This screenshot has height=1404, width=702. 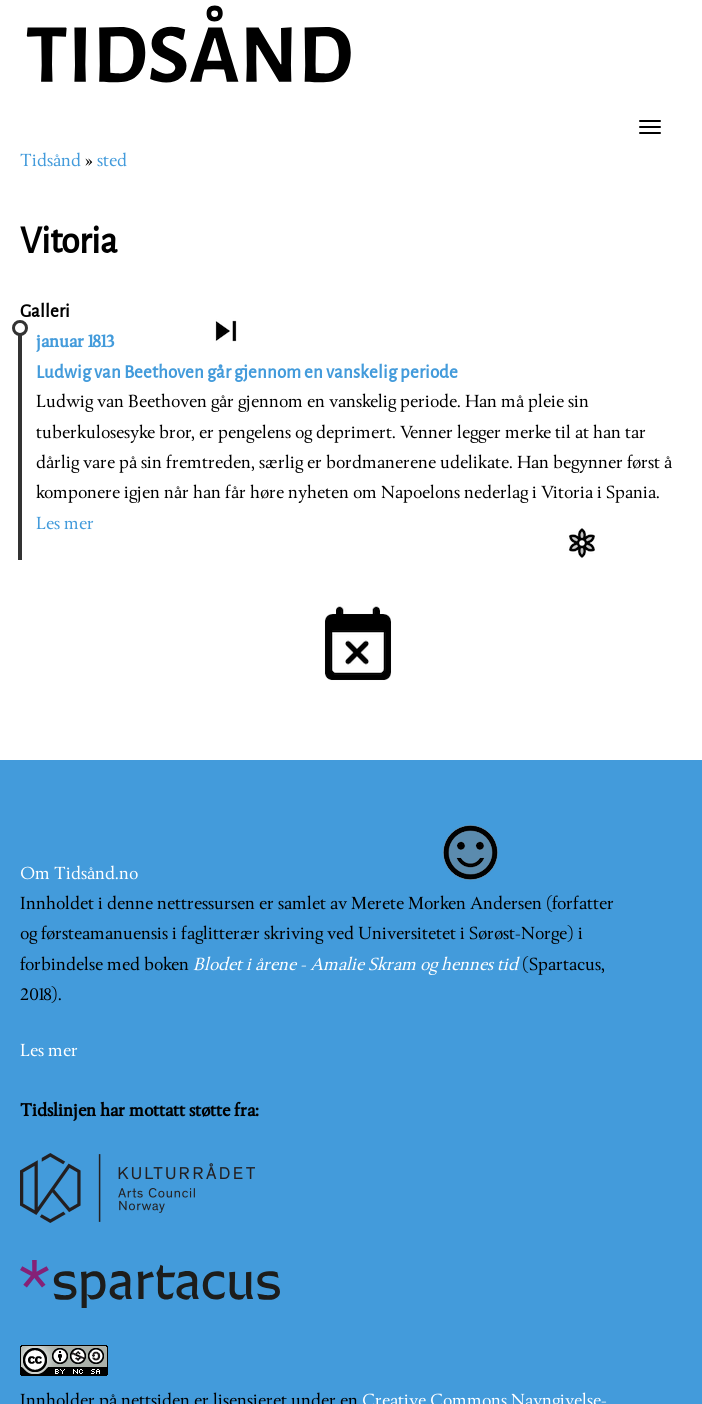 What do you see at coordinates (226, 331) in the screenshot?
I see `skip to the next track or media item` at bounding box center [226, 331].